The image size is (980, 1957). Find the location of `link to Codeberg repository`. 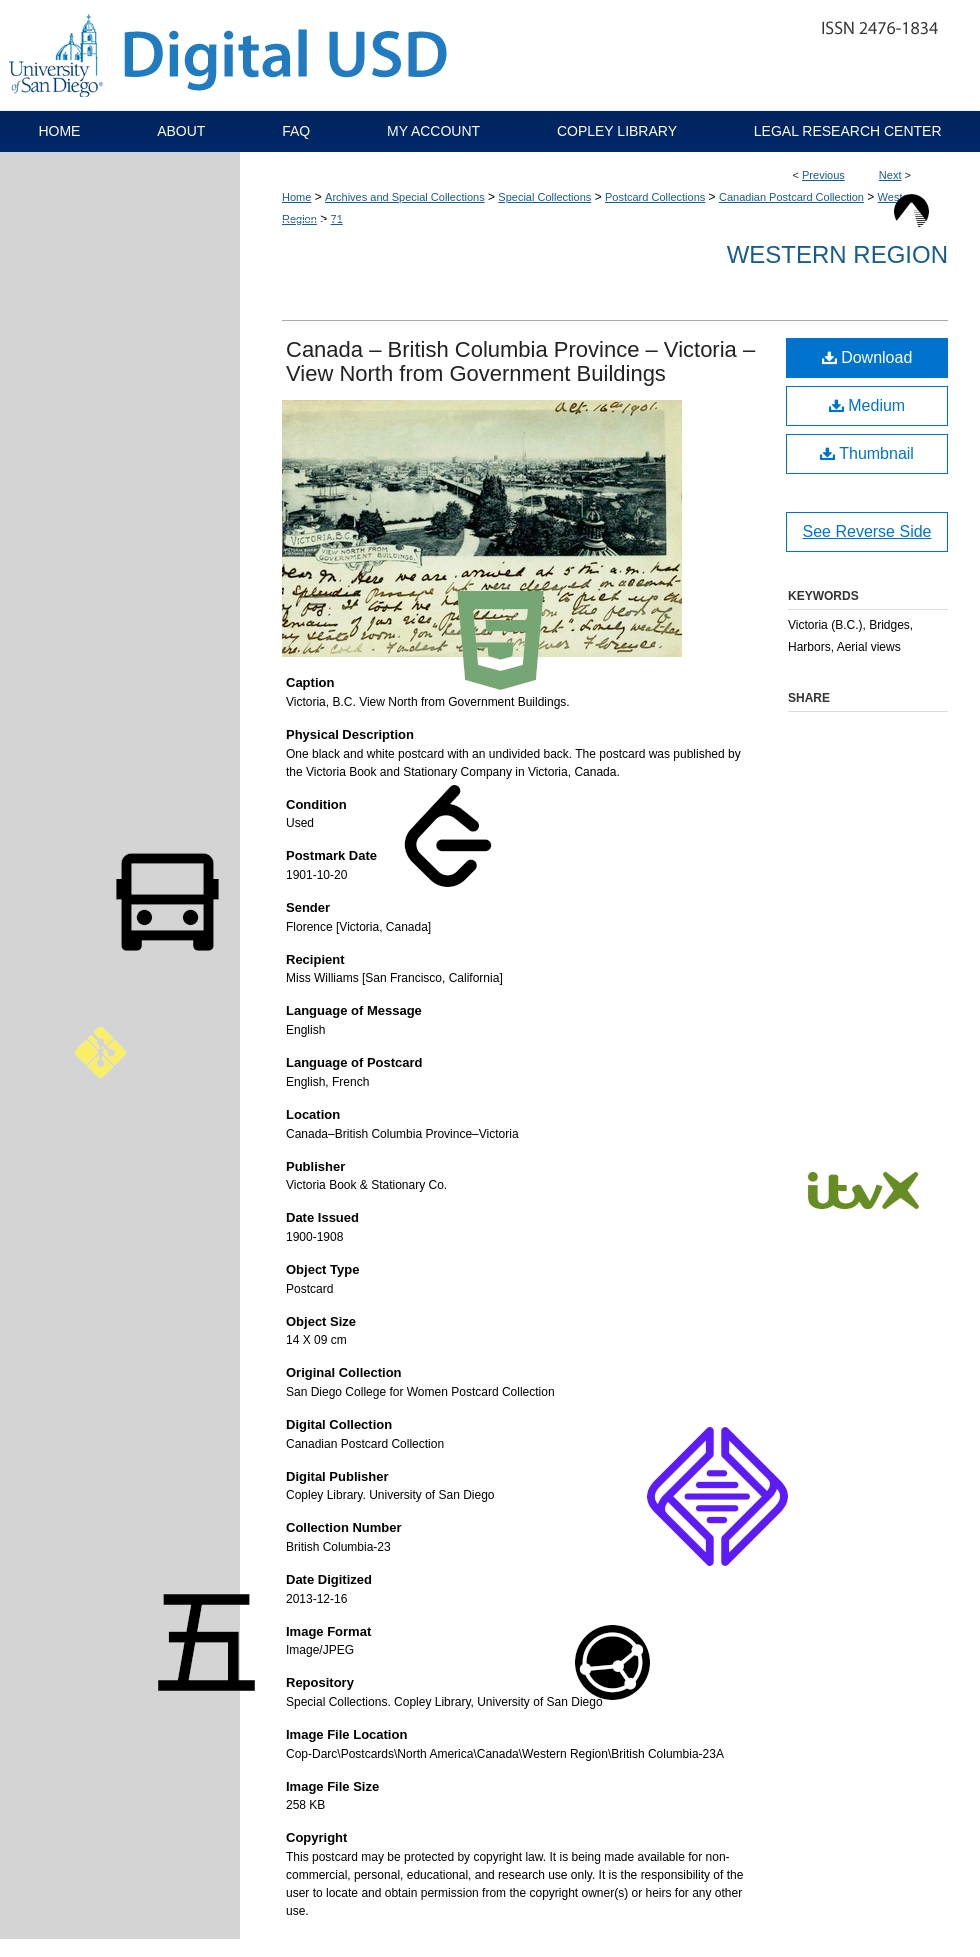

link to Codeberg repository is located at coordinates (911, 210).